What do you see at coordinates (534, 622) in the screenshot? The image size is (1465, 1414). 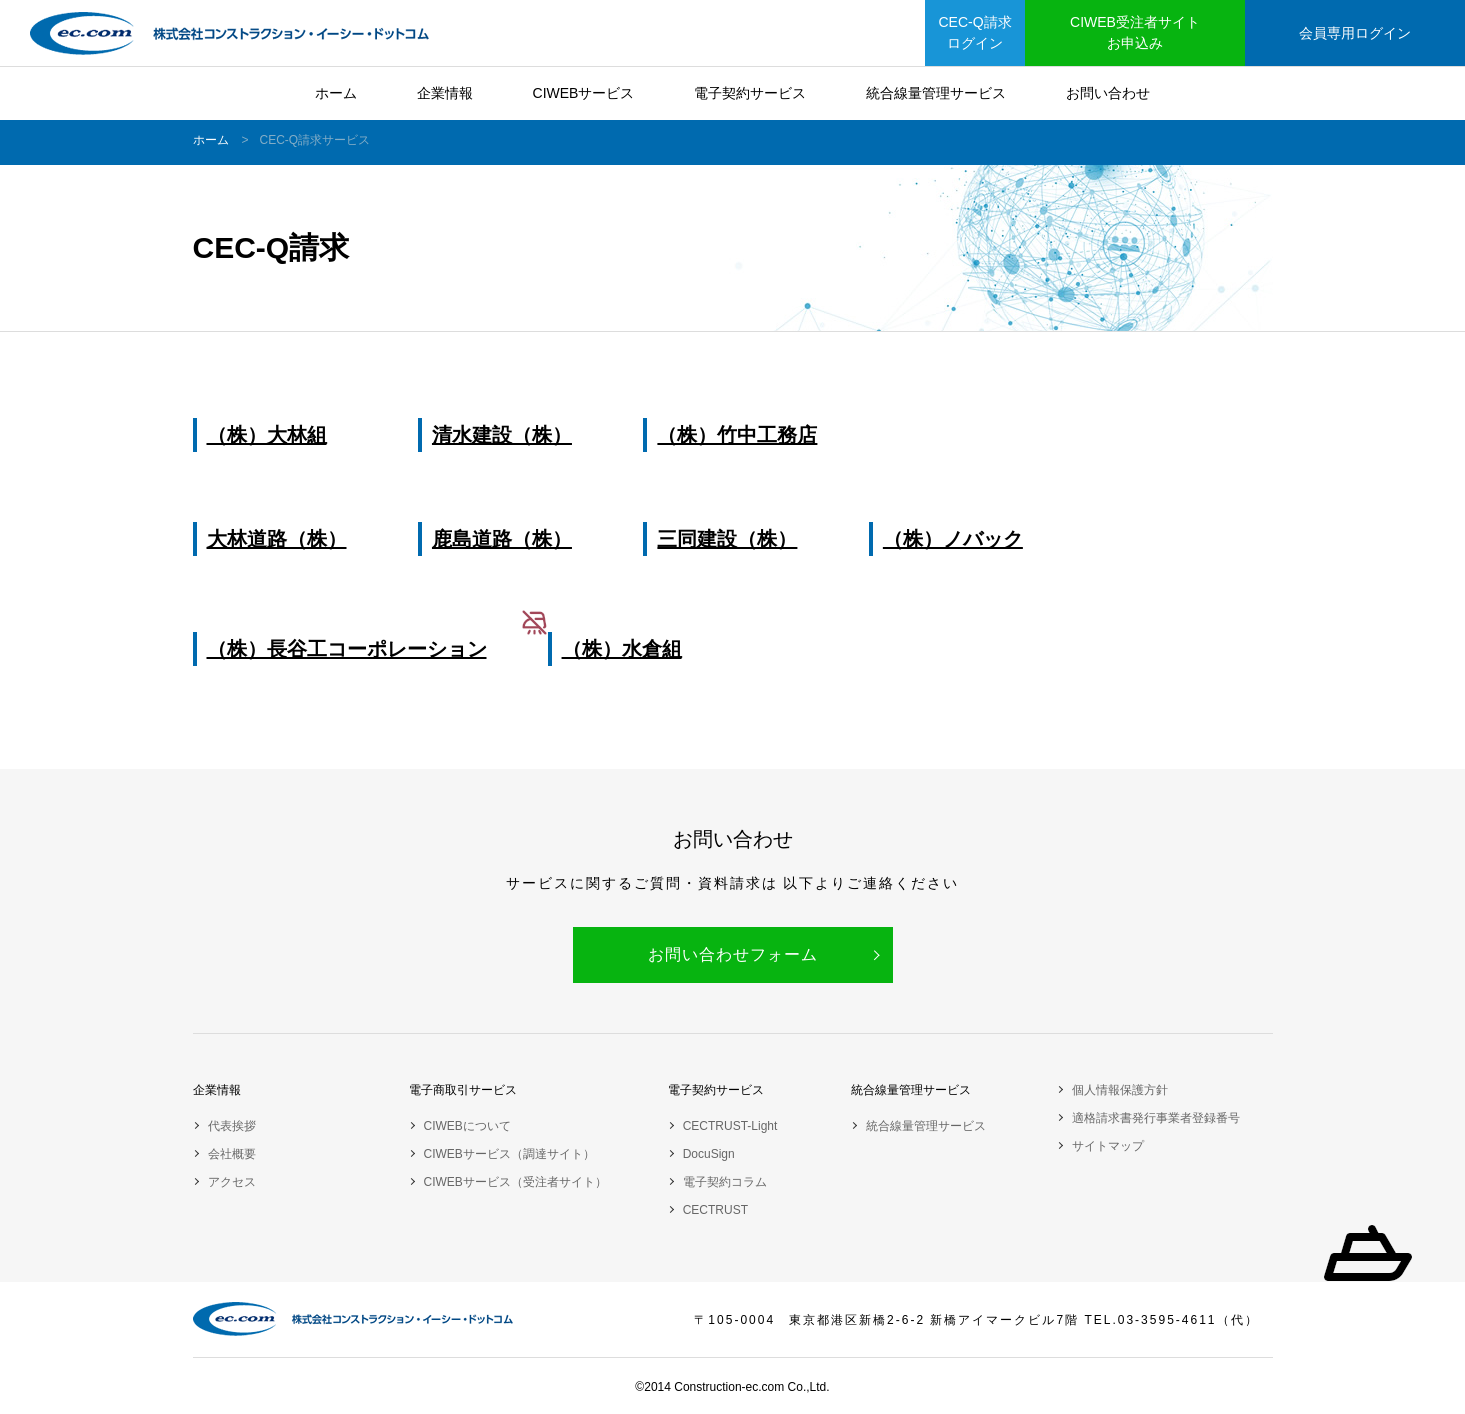 I see `do not use steam while ironing` at bounding box center [534, 622].